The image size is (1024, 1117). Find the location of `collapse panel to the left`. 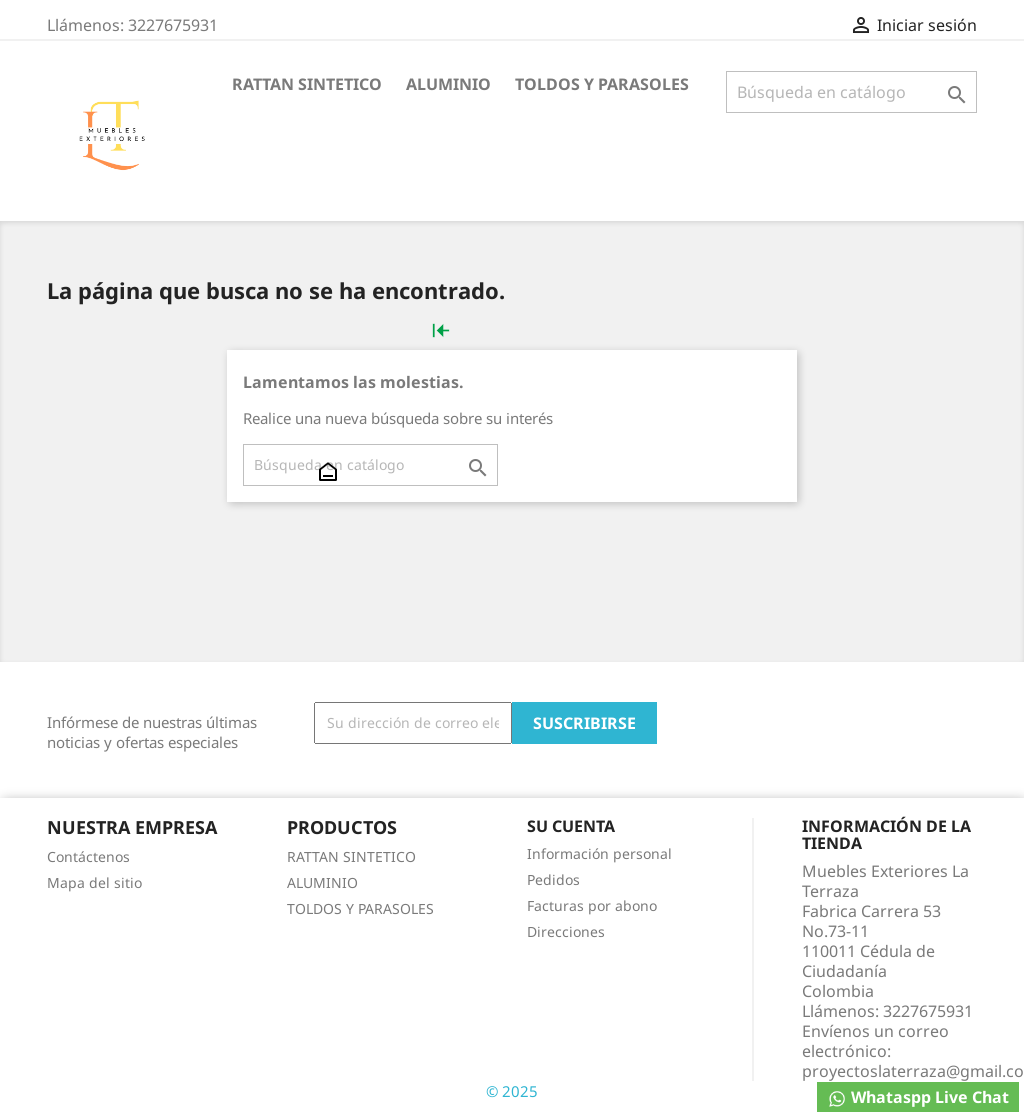

collapse panel to the left is located at coordinates (440, 330).